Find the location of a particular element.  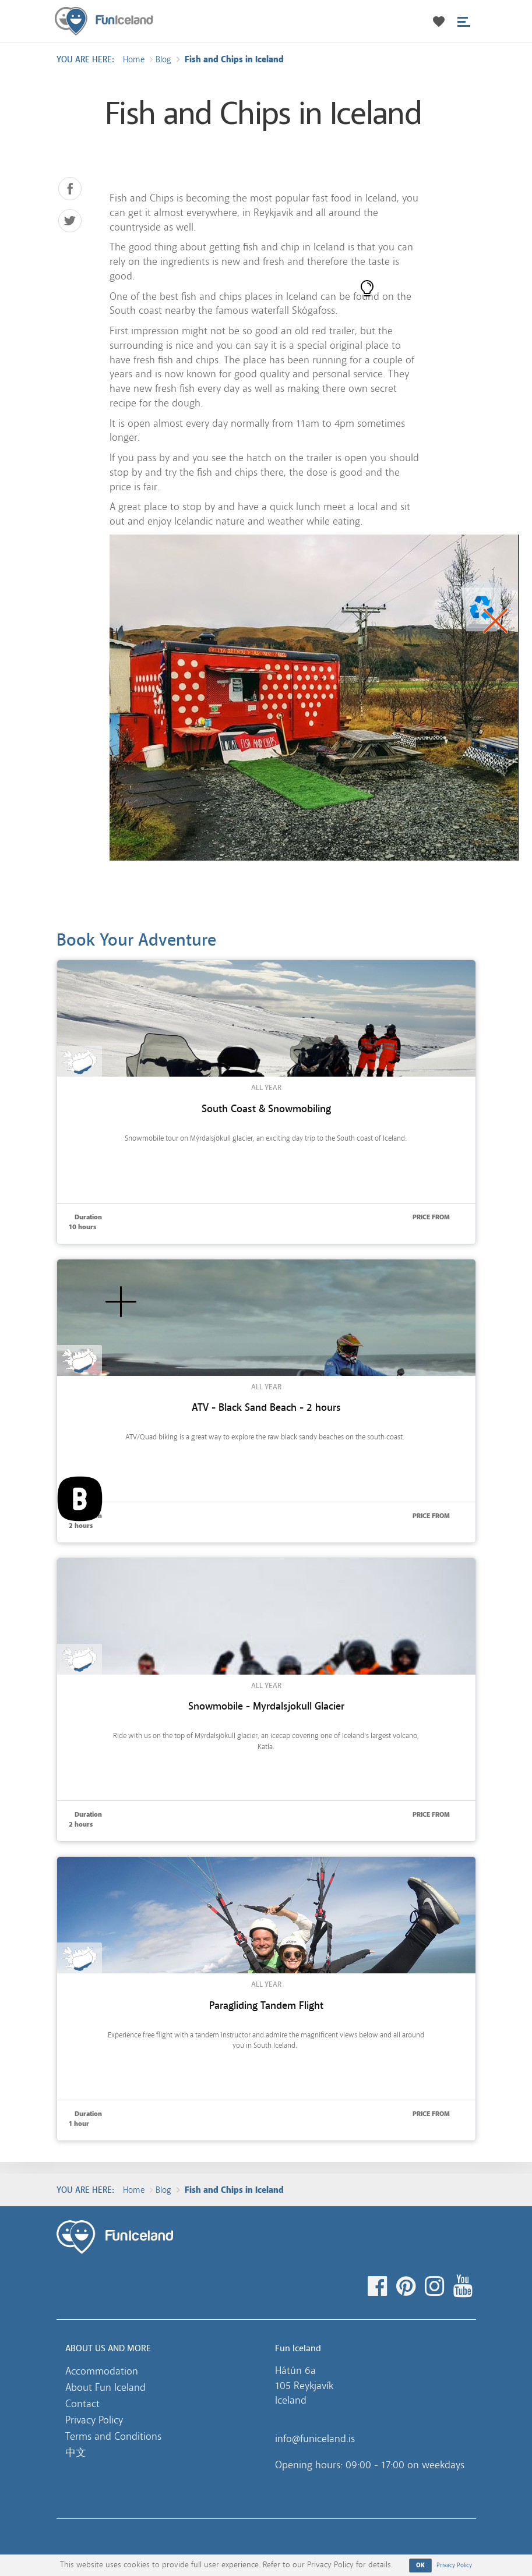

apply bold formatting to text is located at coordinates (80, 1499).